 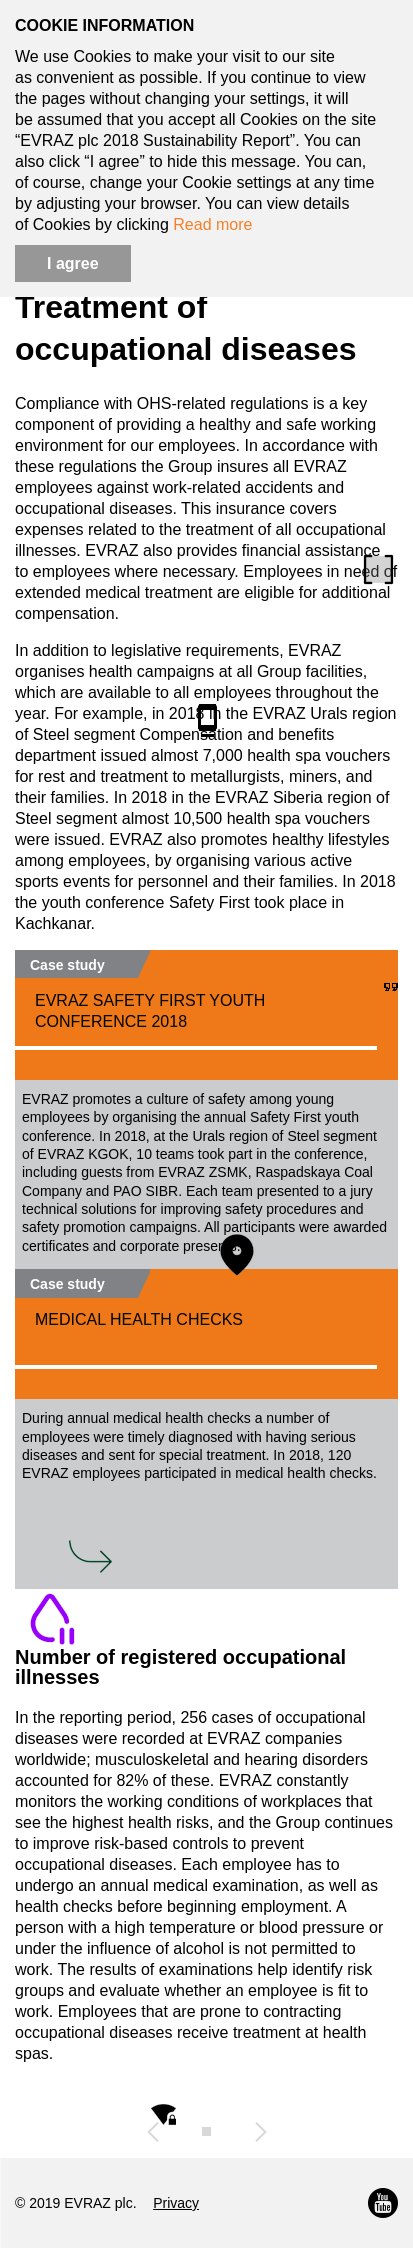 What do you see at coordinates (163, 2114) in the screenshot?
I see `connect to a password-protected wifi network` at bounding box center [163, 2114].